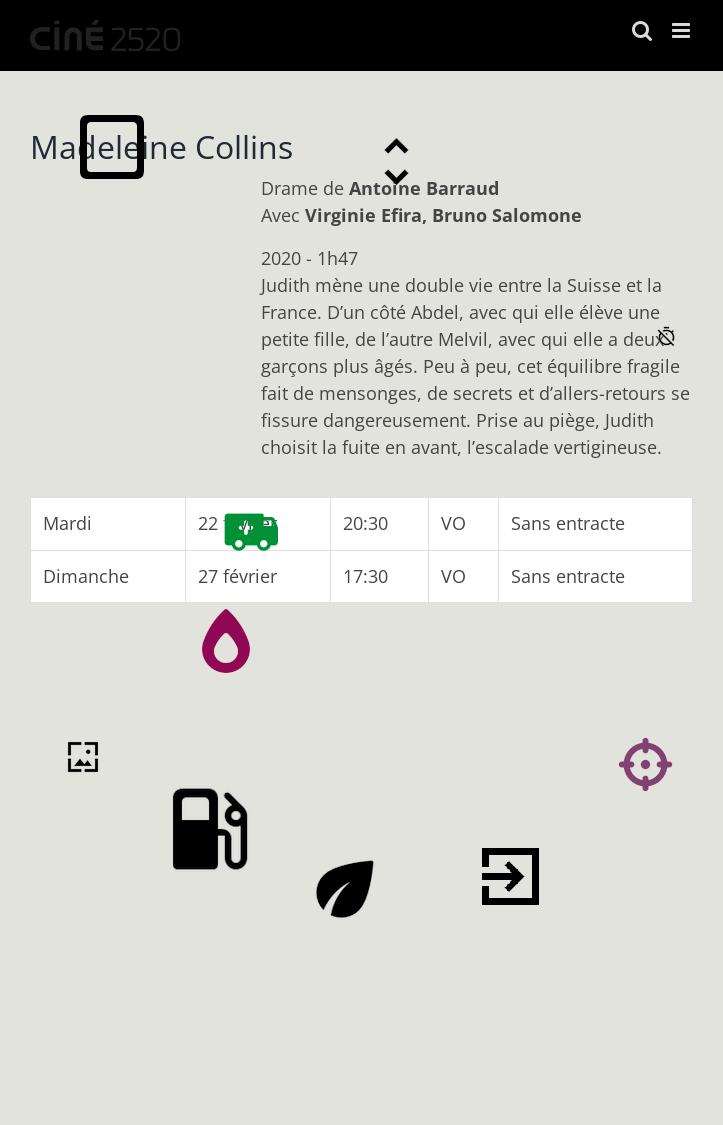 This screenshot has width=723, height=1125. What do you see at coordinates (83, 757) in the screenshot?
I see `change or set wallpaper` at bounding box center [83, 757].